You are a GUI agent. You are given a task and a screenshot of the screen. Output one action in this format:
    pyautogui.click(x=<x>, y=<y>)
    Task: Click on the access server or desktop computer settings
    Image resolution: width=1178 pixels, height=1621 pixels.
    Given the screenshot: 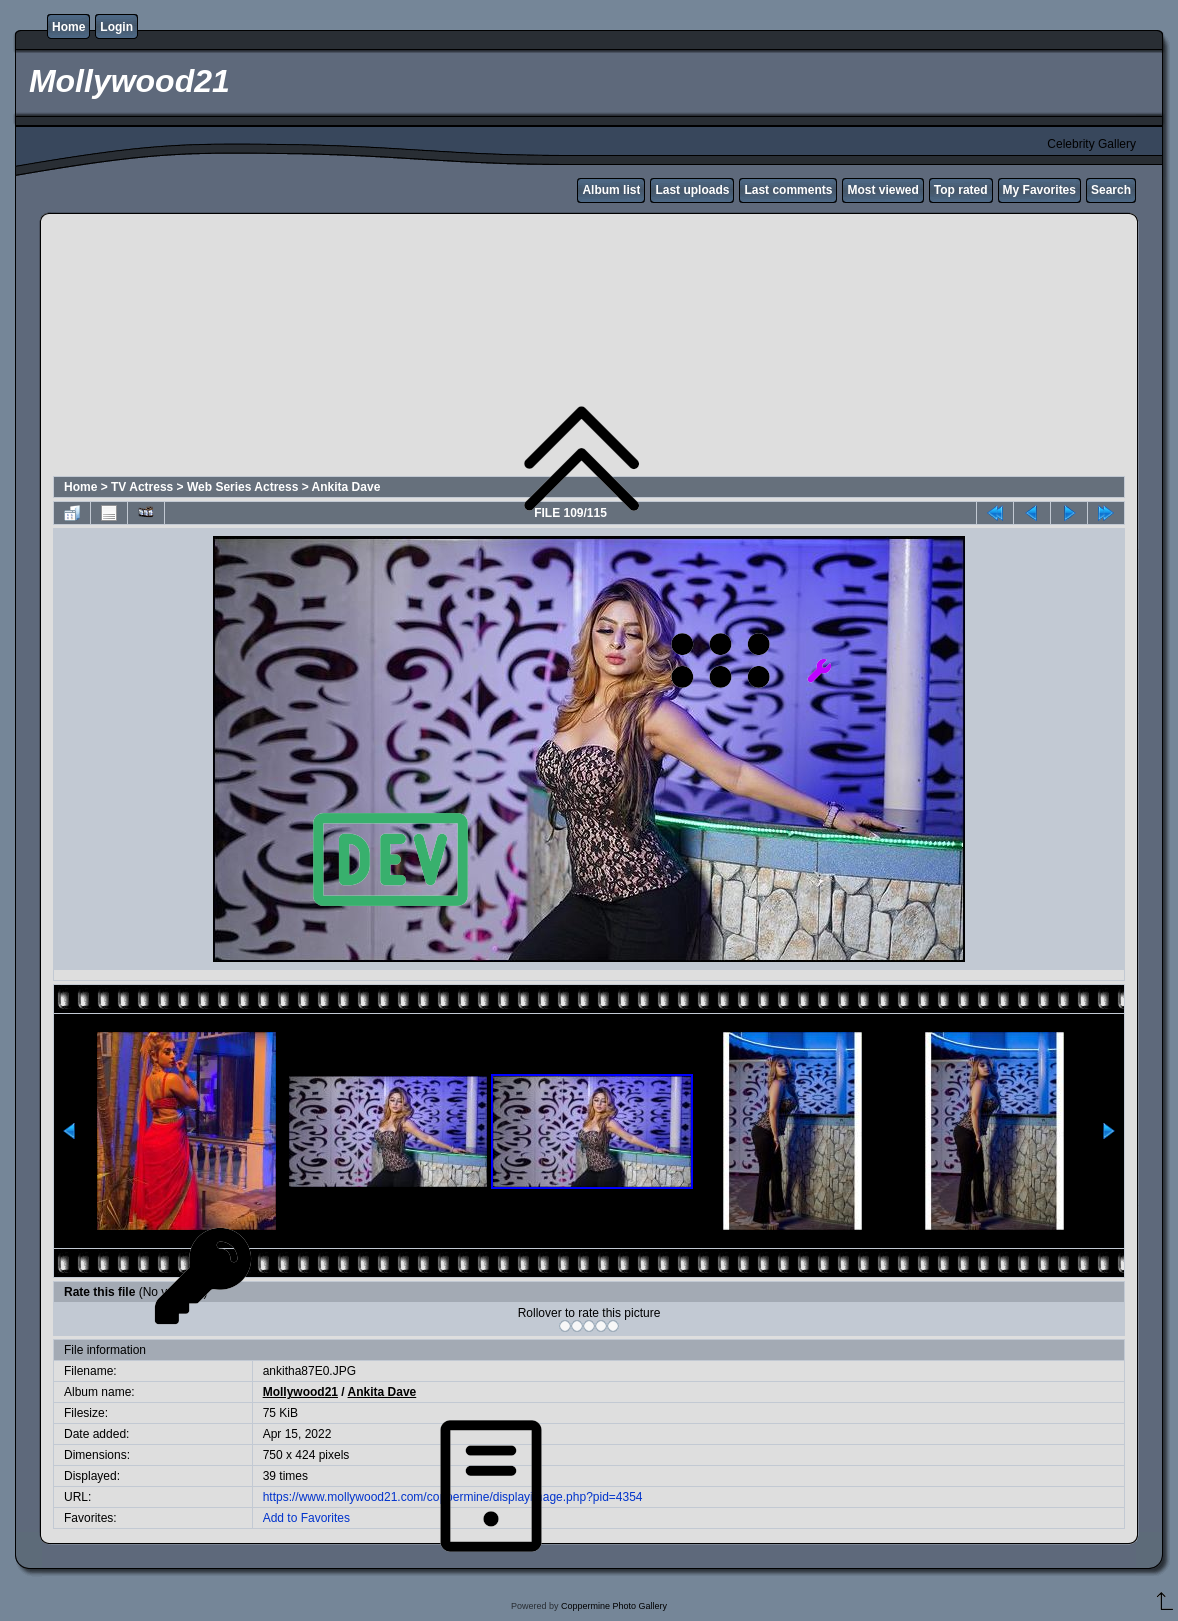 What is the action you would take?
    pyautogui.click(x=491, y=1486)
    